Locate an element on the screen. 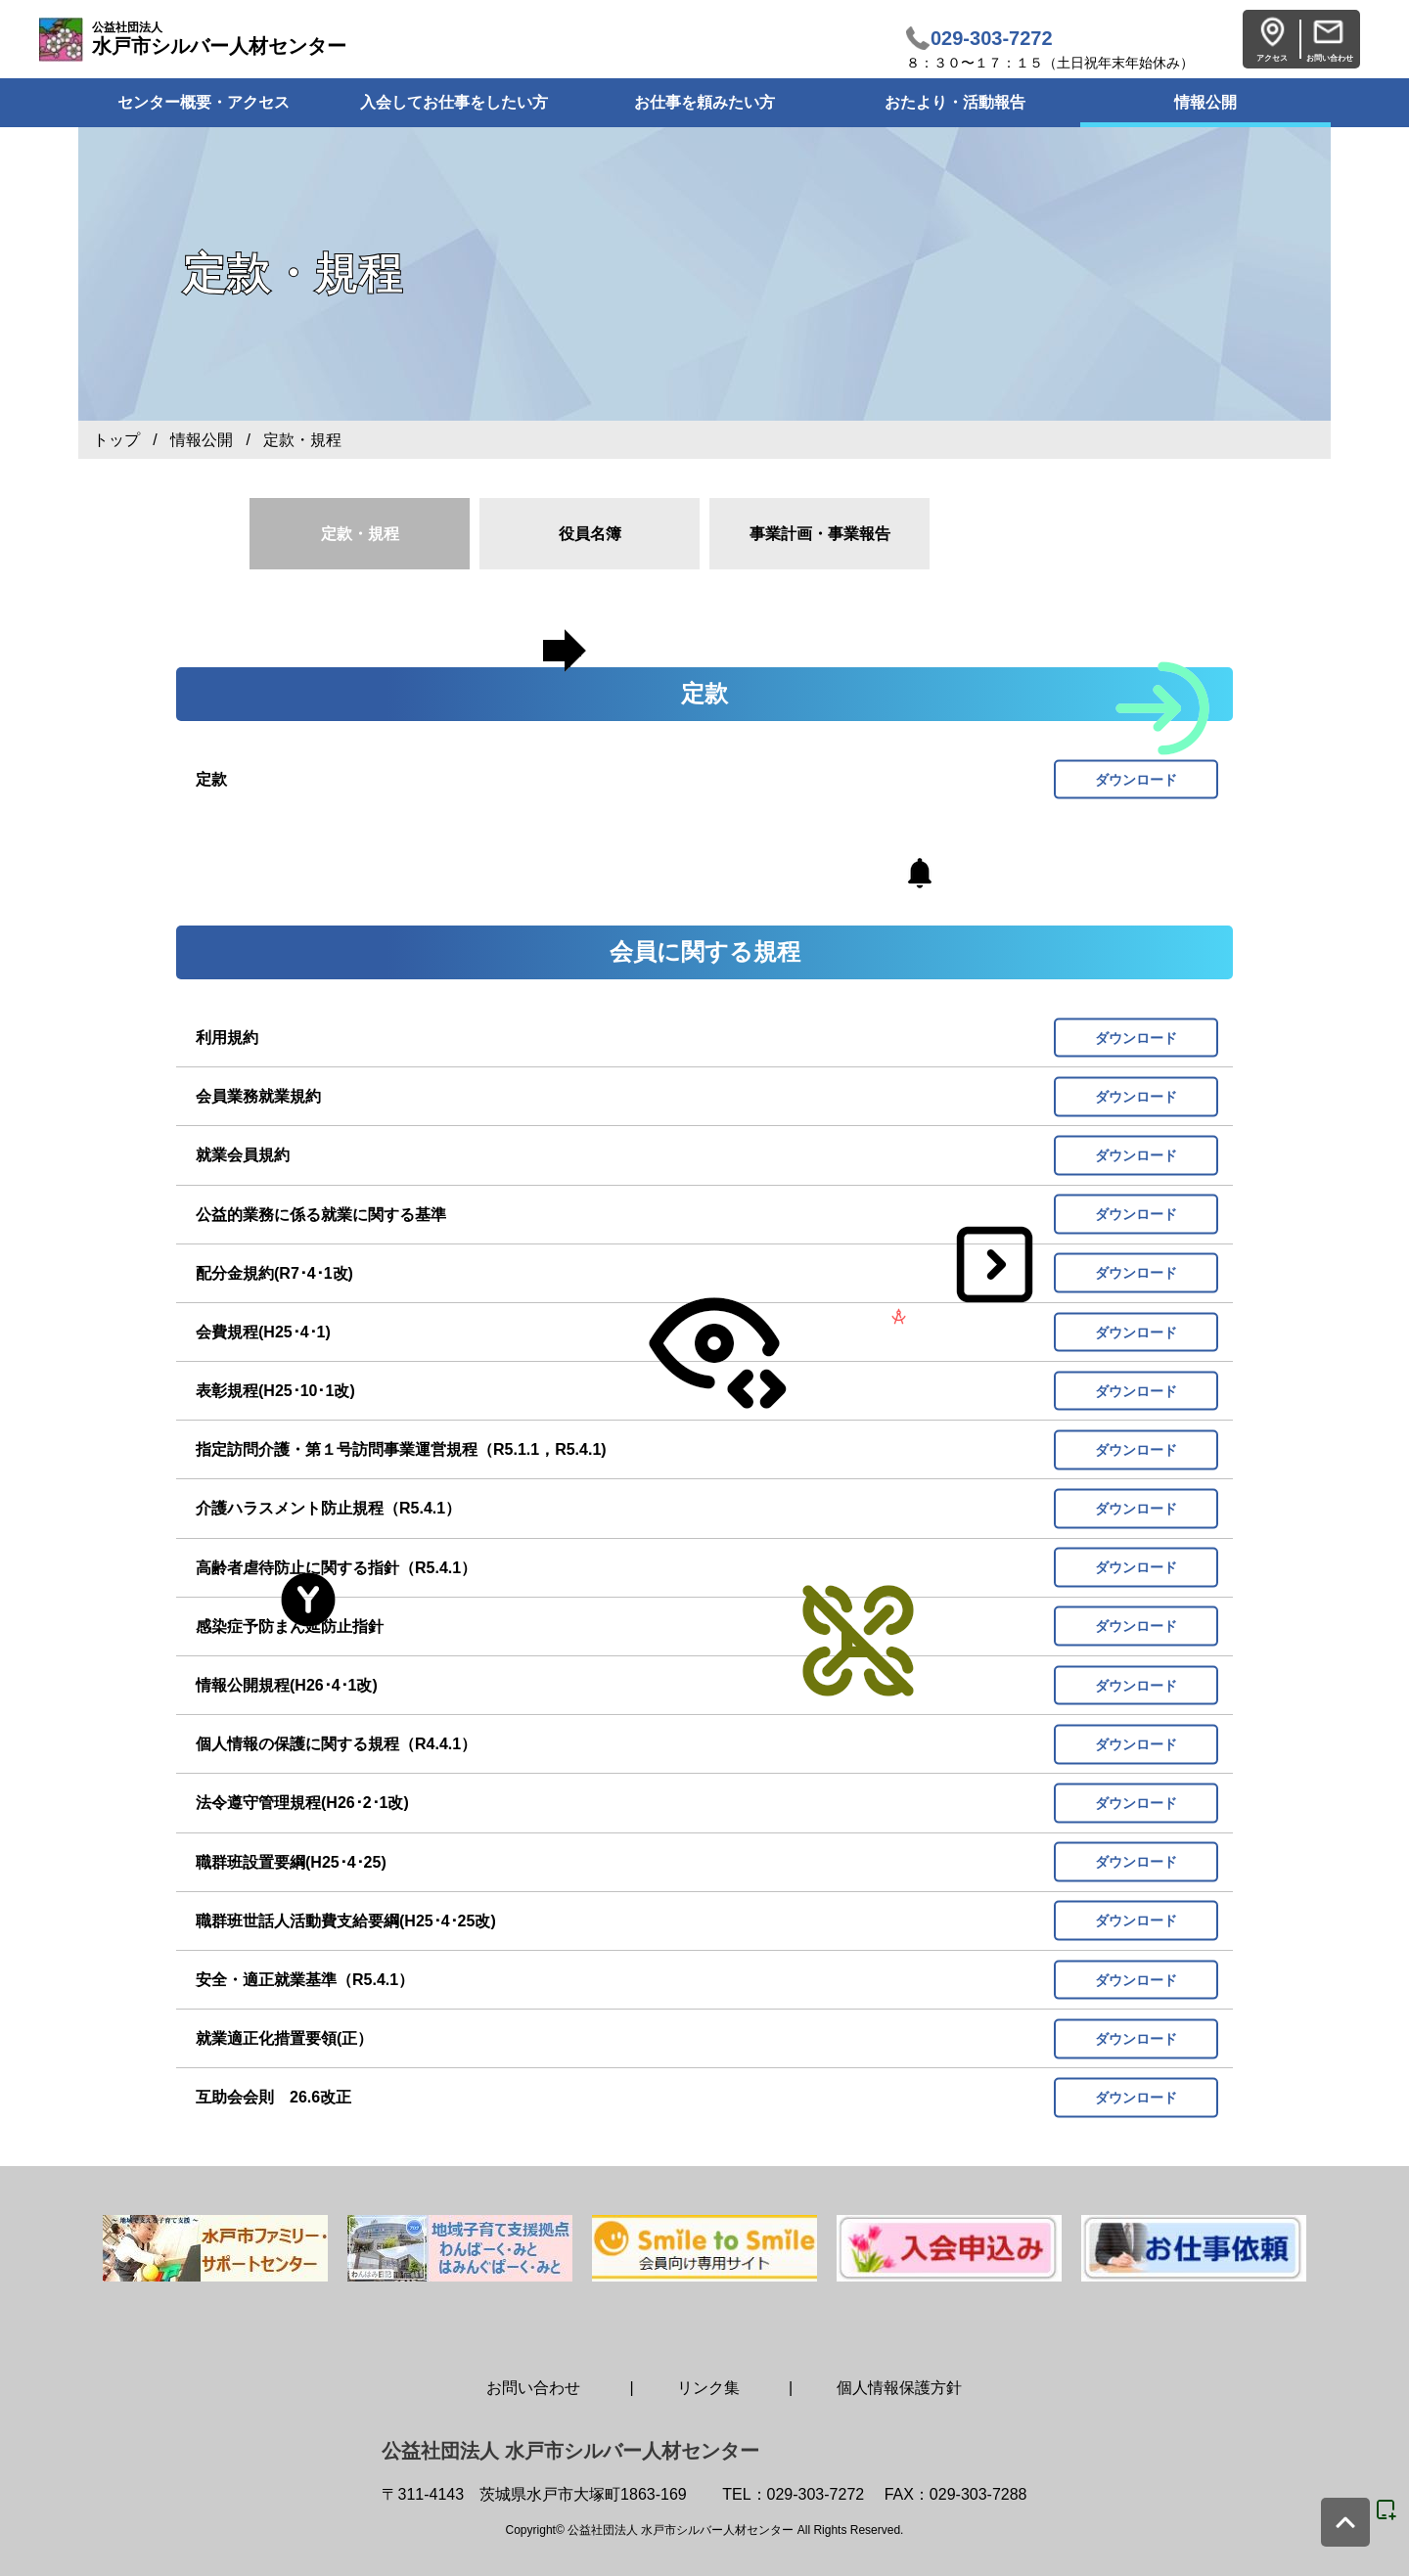 Image resolution: width=1409 pixels, height=2576 pixels. forward an email or message is located at coordinates (565, 651).